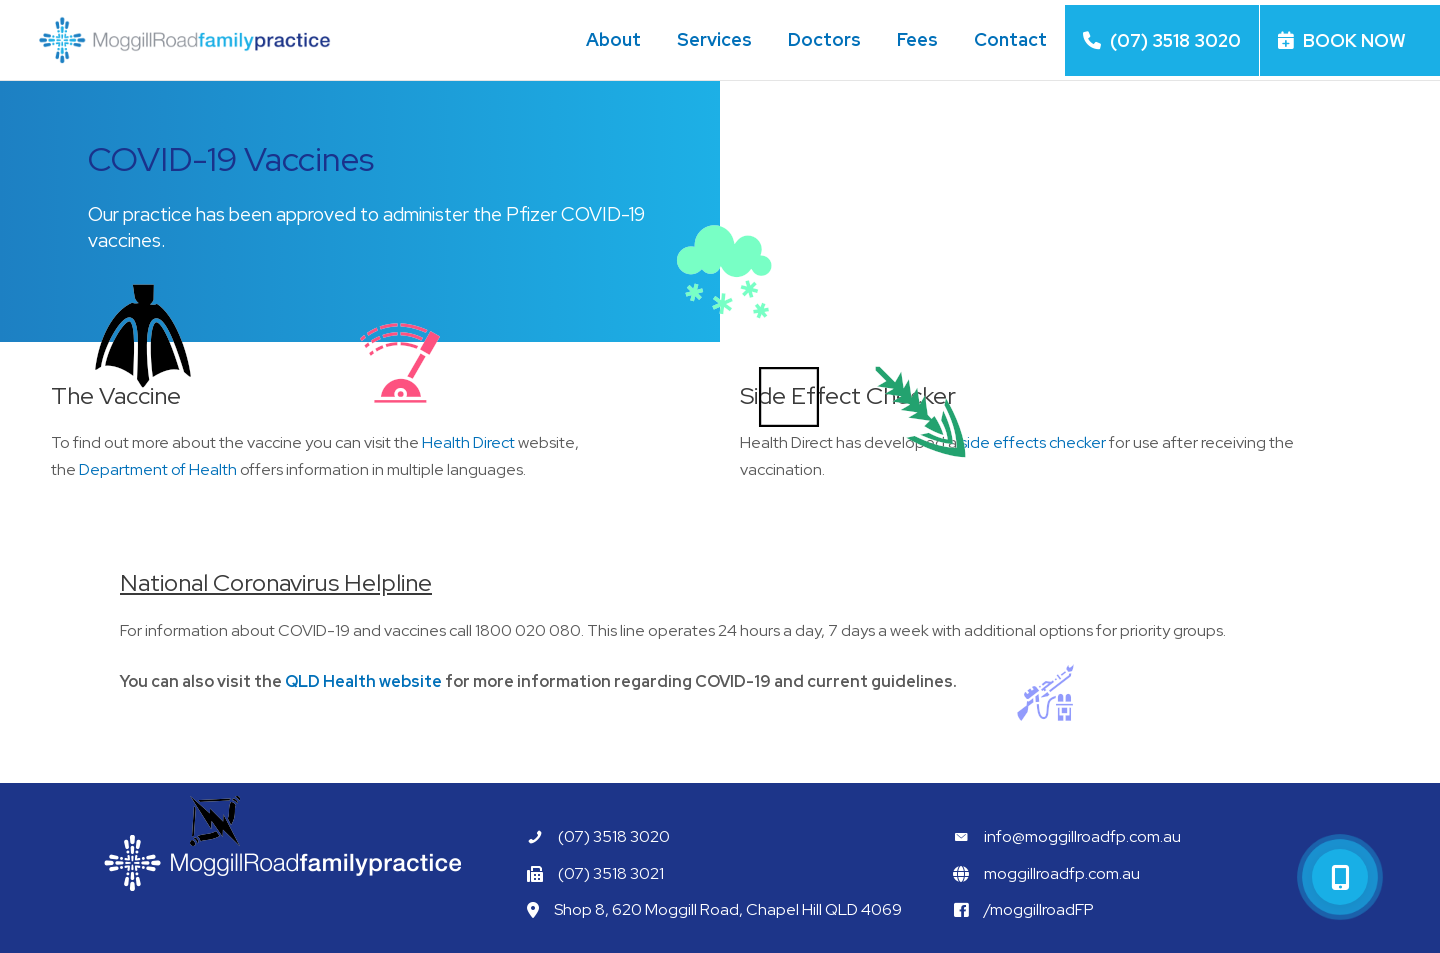  I want to click on indicates duck or waterfowl-related content in a game, so click(143, 336).